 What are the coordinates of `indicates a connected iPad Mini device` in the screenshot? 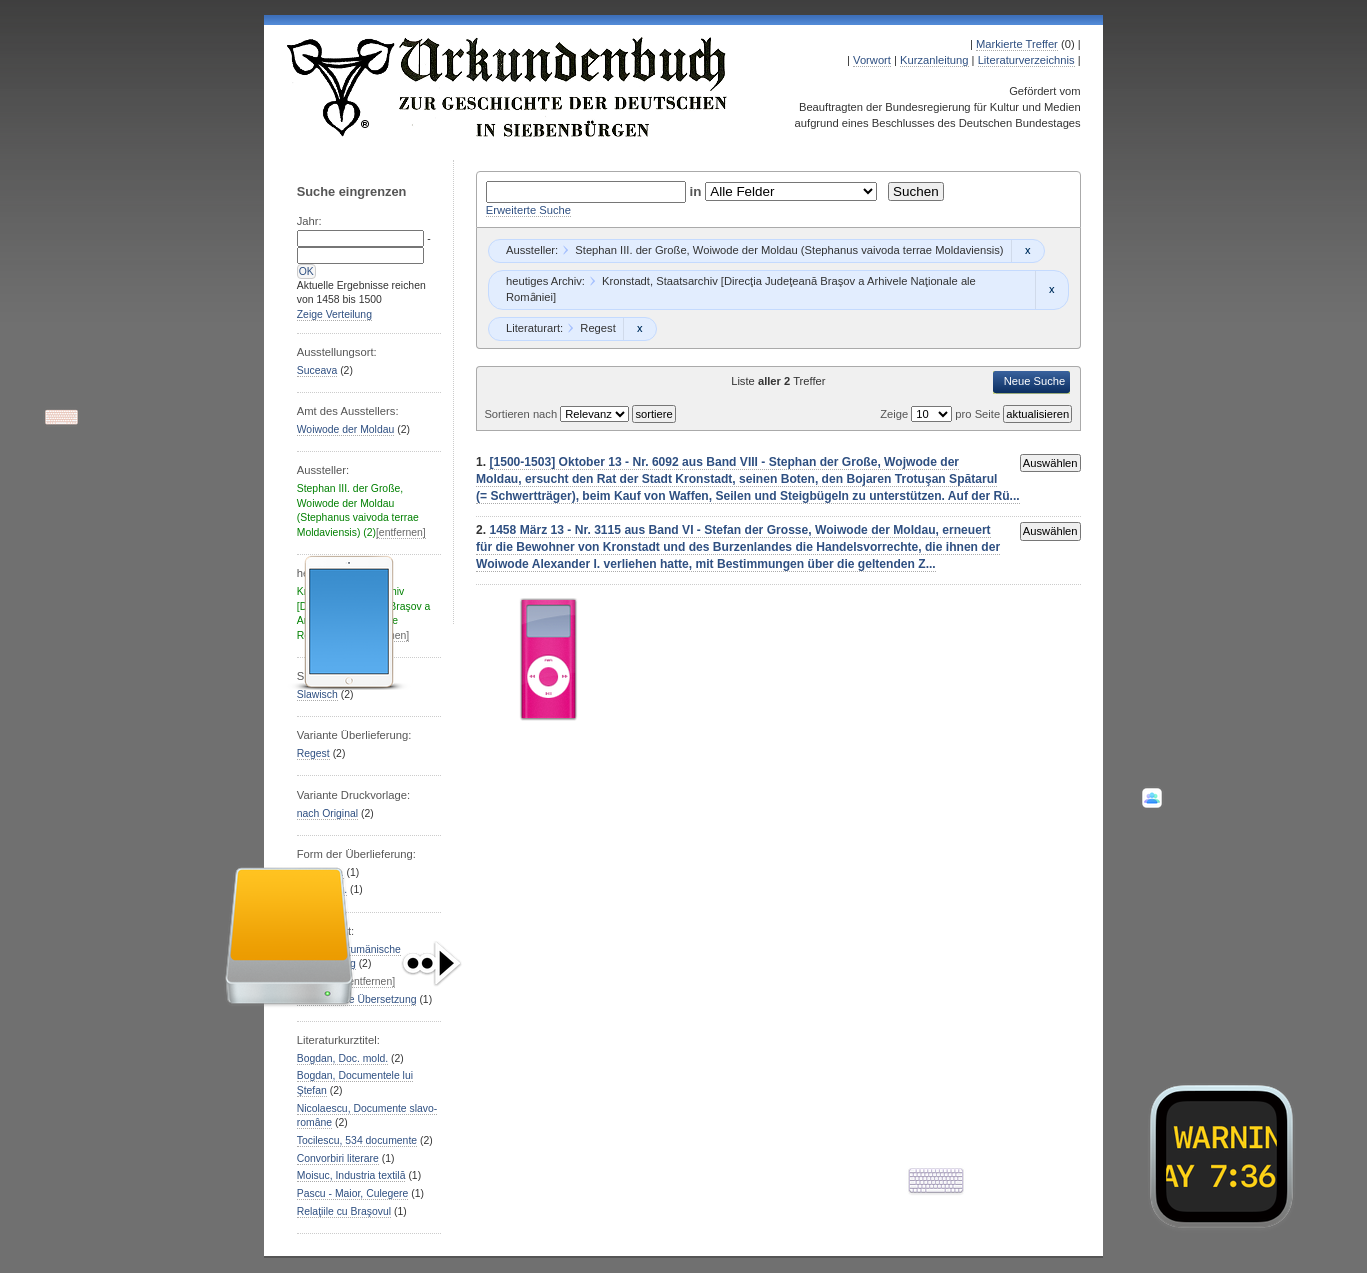 It's located at (349, 610).